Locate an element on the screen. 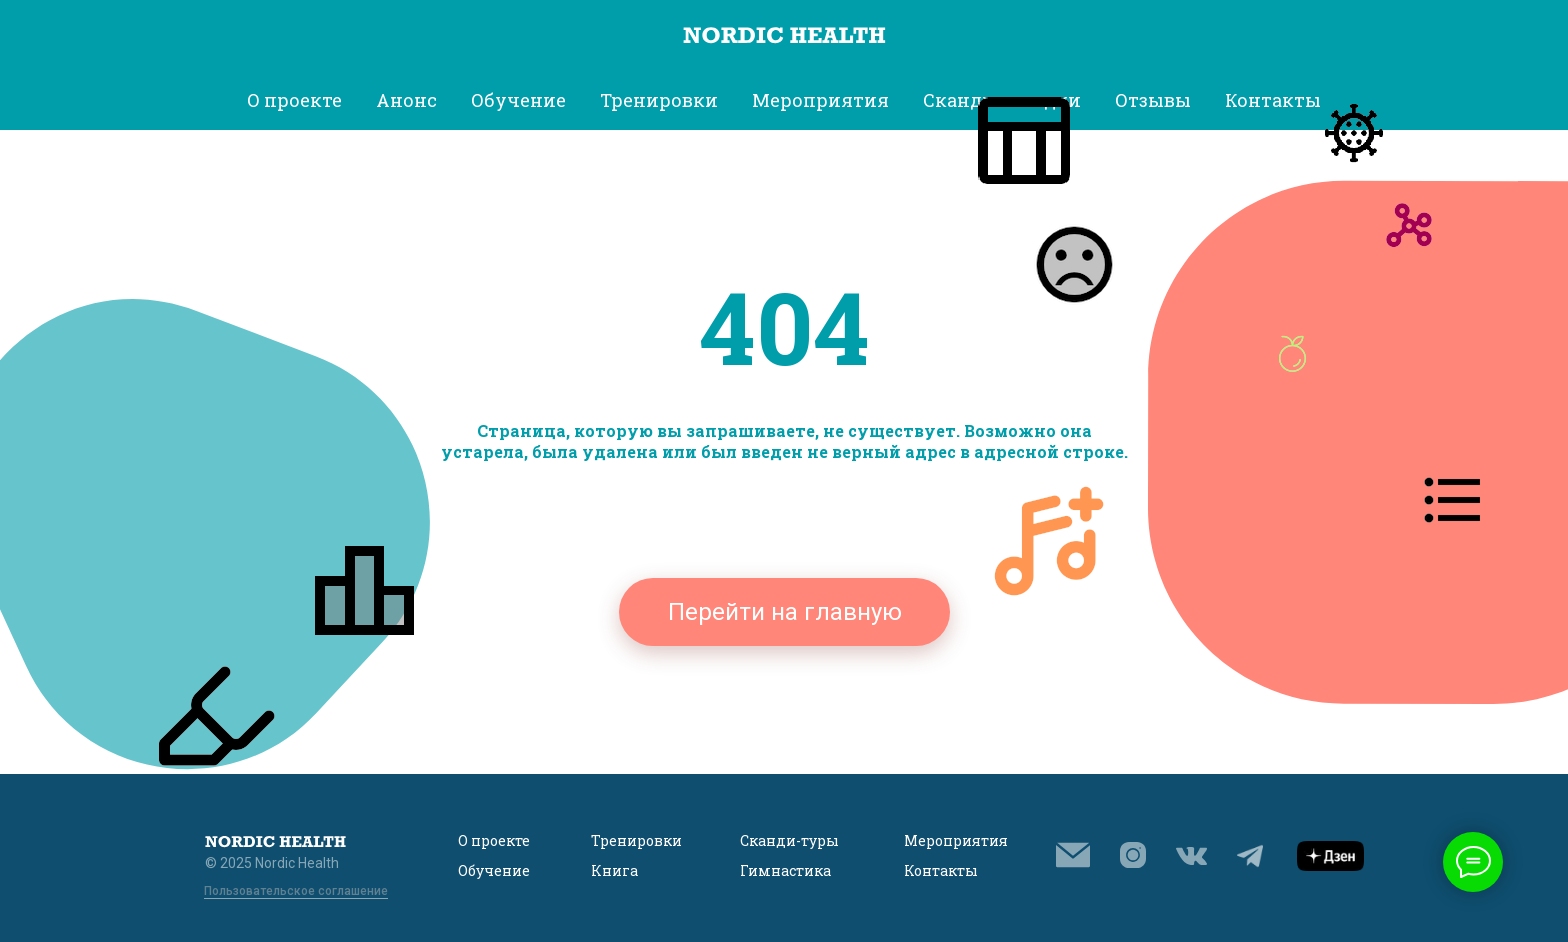  view items in a bulleted list format is located at coordinates (1453, 500).